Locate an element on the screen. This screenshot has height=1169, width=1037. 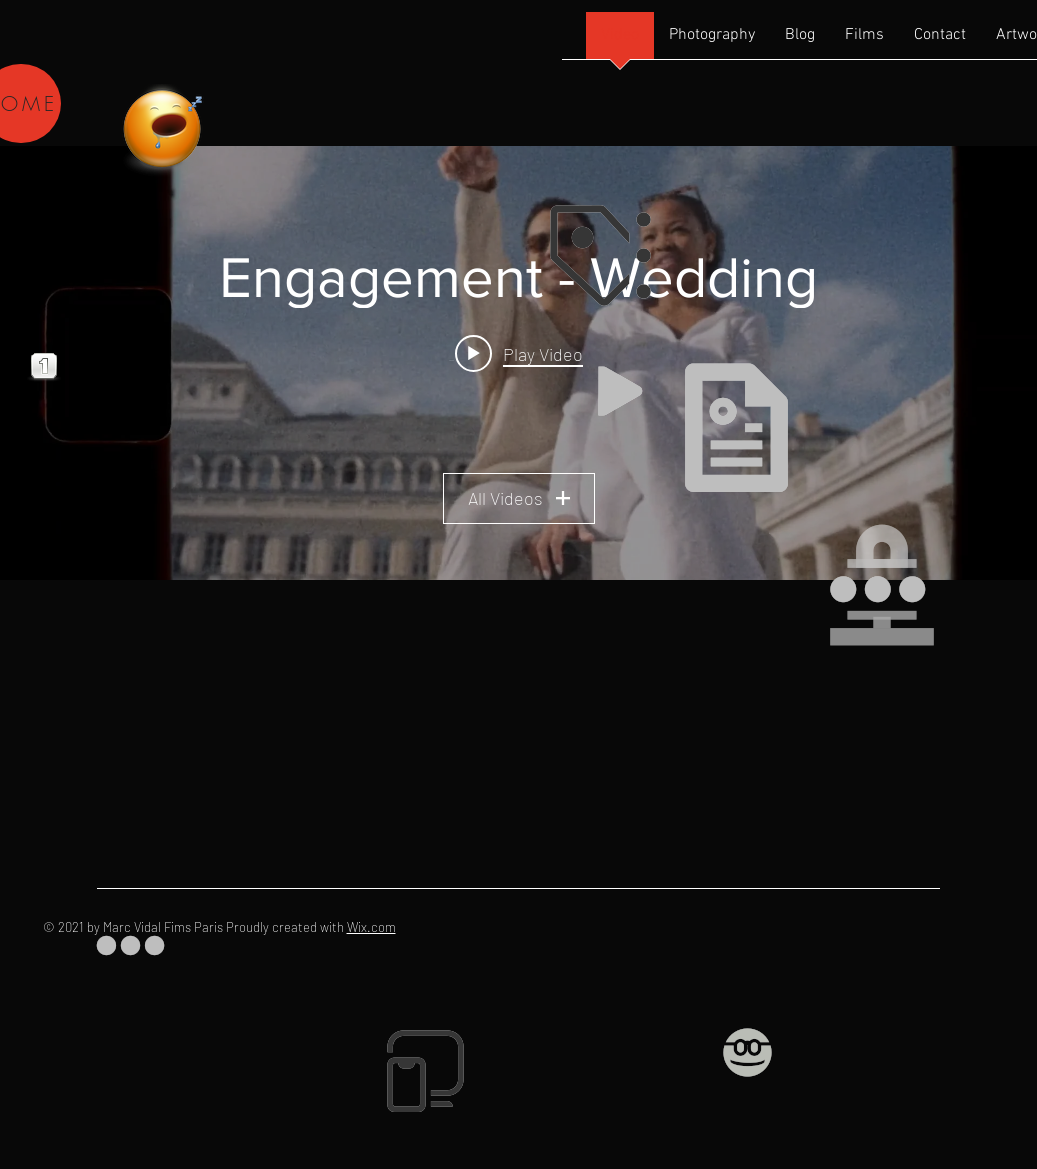
open a document file is located at coordinates (736, 423).